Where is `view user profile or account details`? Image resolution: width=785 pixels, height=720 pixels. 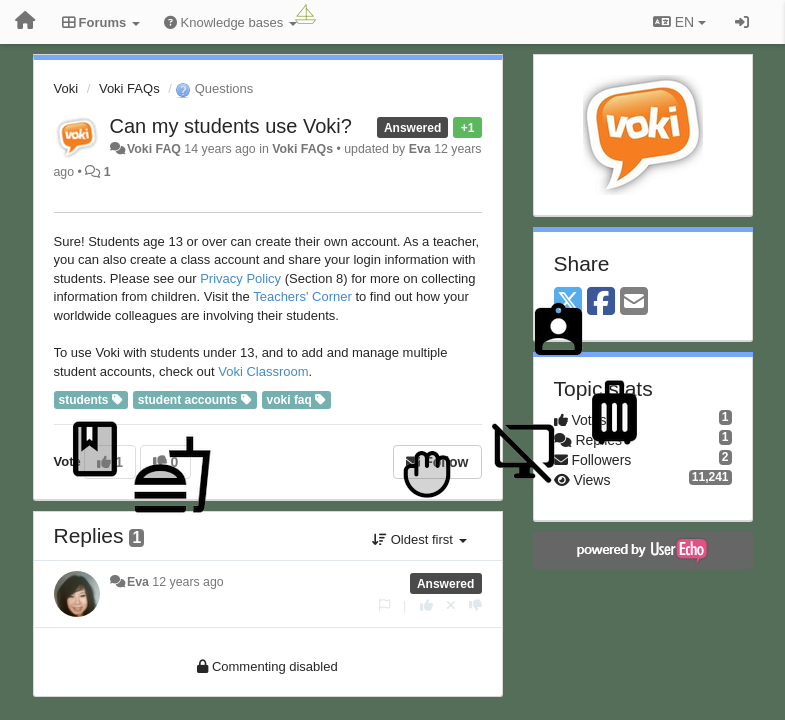 view user profile or account details is located at coordinates (558, 331).